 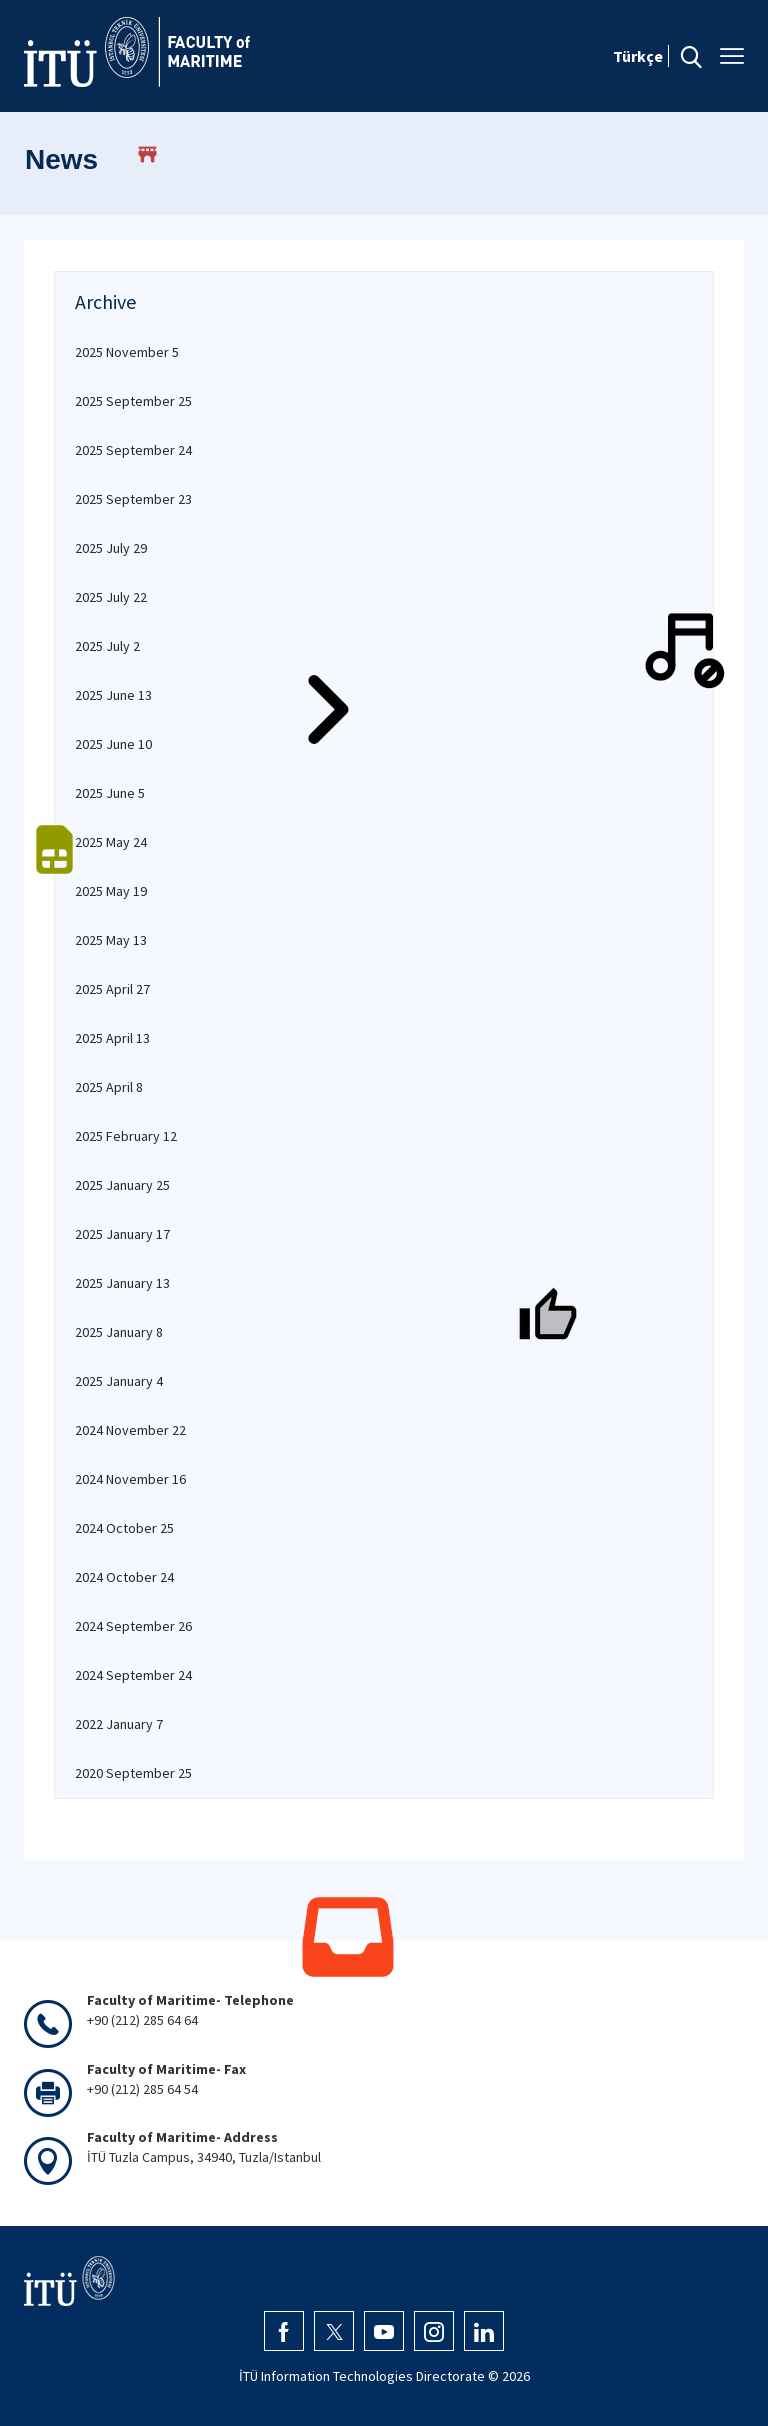 What do you see at coordinates (325, 709) in the screenshot?
I see `navigate to the next item or screen` at bounding box center [325, 709].